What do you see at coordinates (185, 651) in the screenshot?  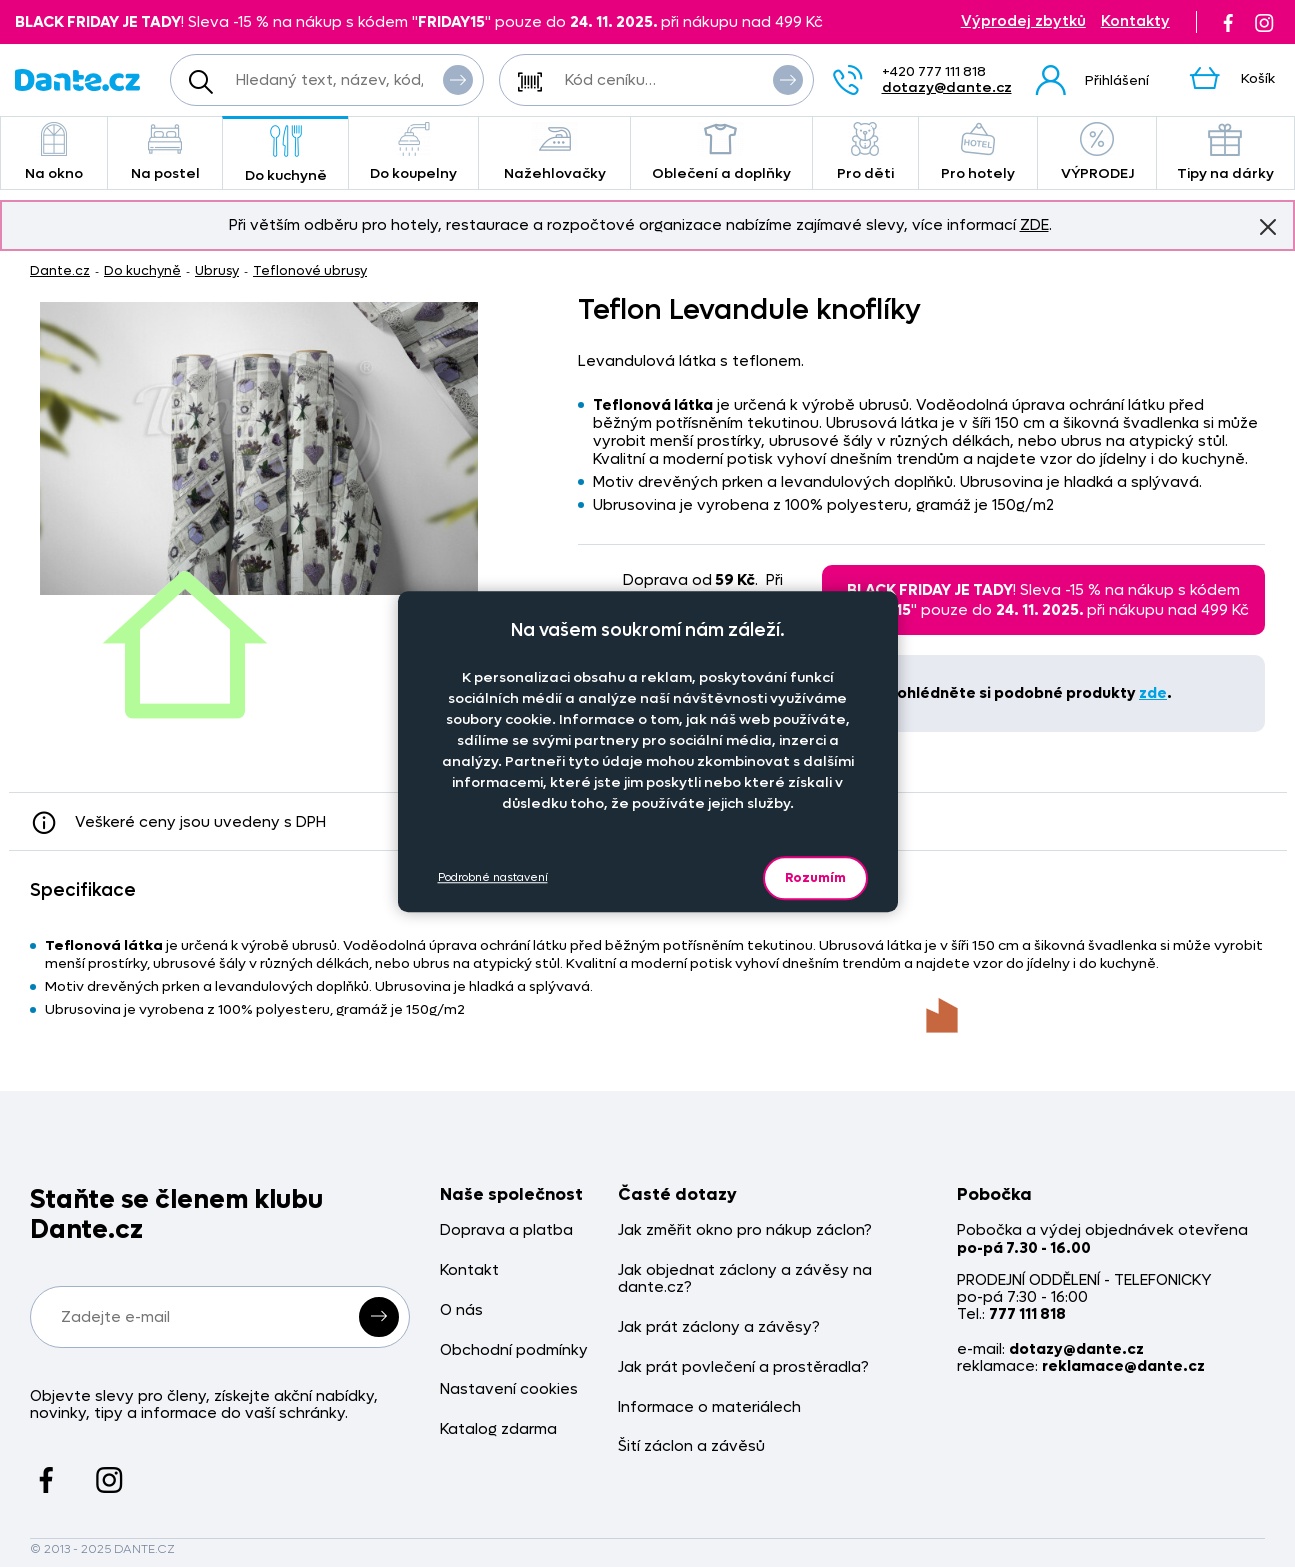 I see `navigate to home screen` at bounding box center [185, 651].